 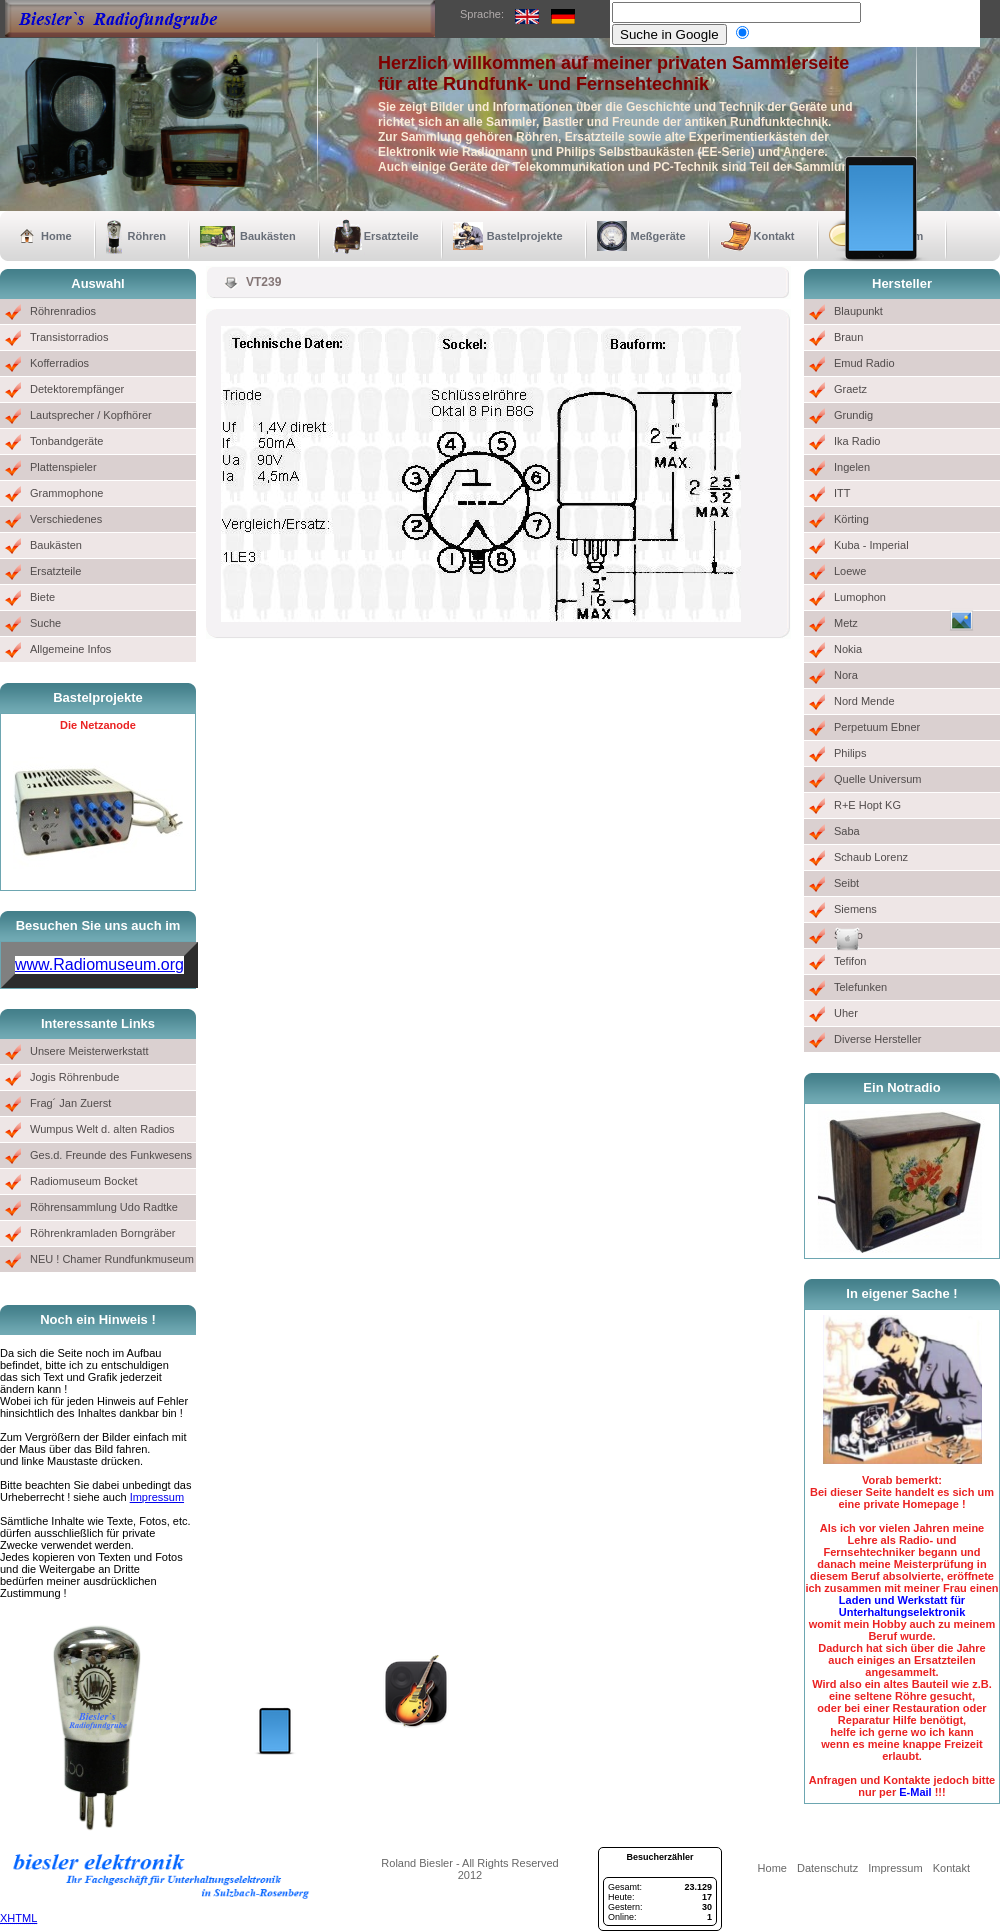 I want to click on iPad Mini device icon, so click(x=275, y=1726).